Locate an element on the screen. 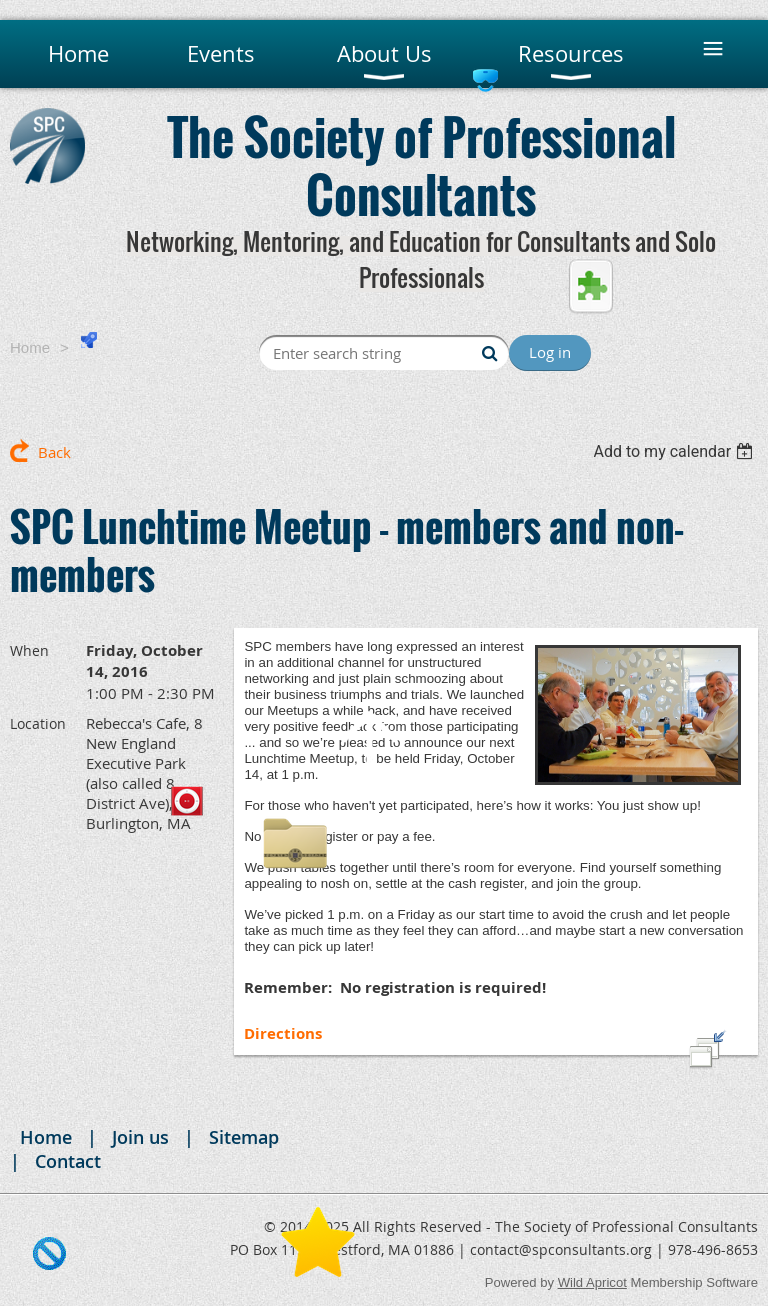 This screenshot has width=768, height=1306. indicates a connected iPod shuffle device is located at coordinates (187, 801).